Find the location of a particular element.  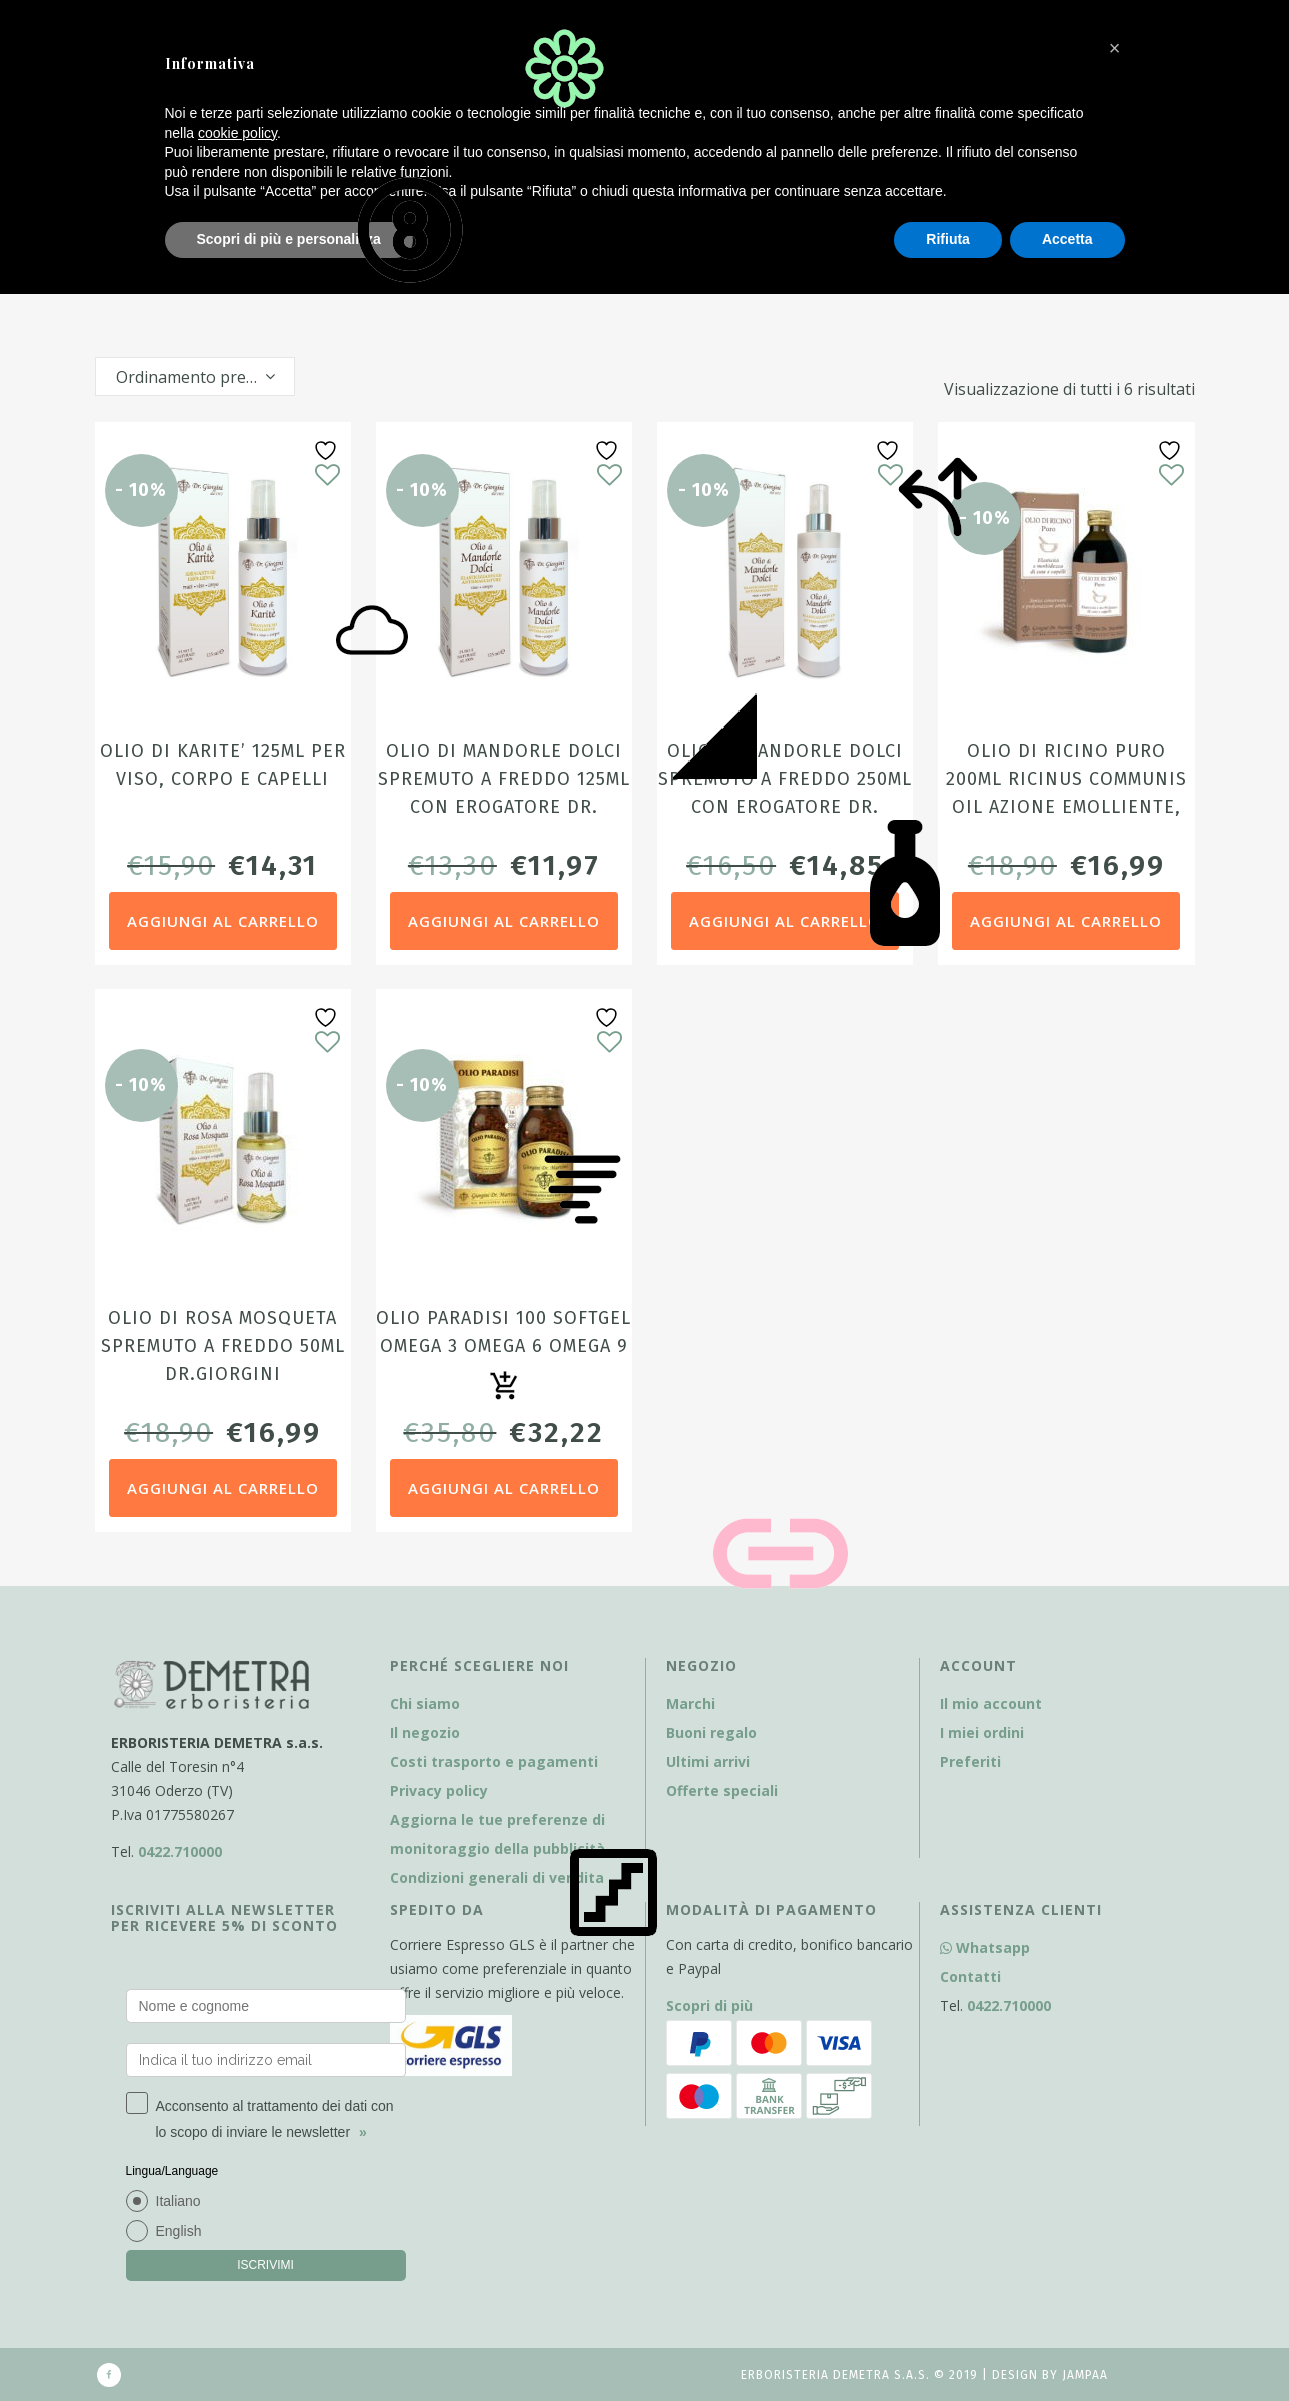

add item to shopping cart is located at coordinates (505, 1386).